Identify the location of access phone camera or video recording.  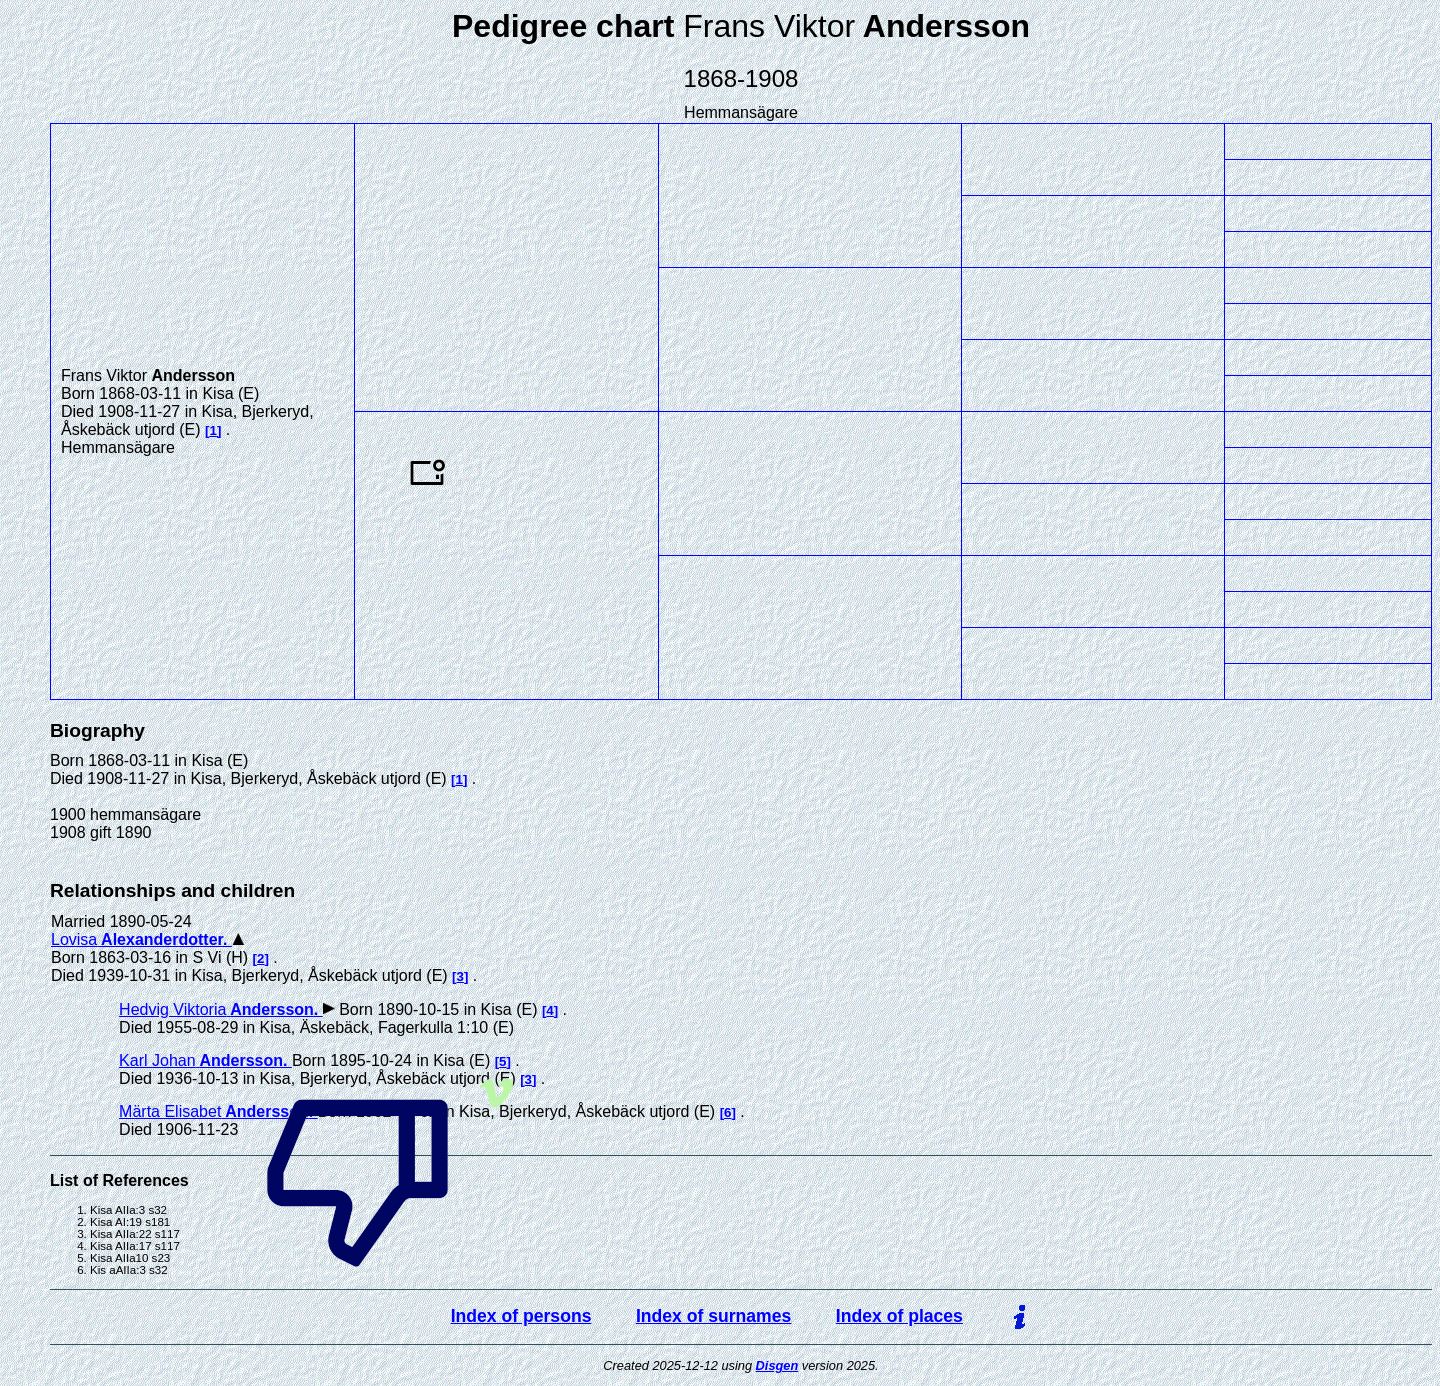
(427, 473).